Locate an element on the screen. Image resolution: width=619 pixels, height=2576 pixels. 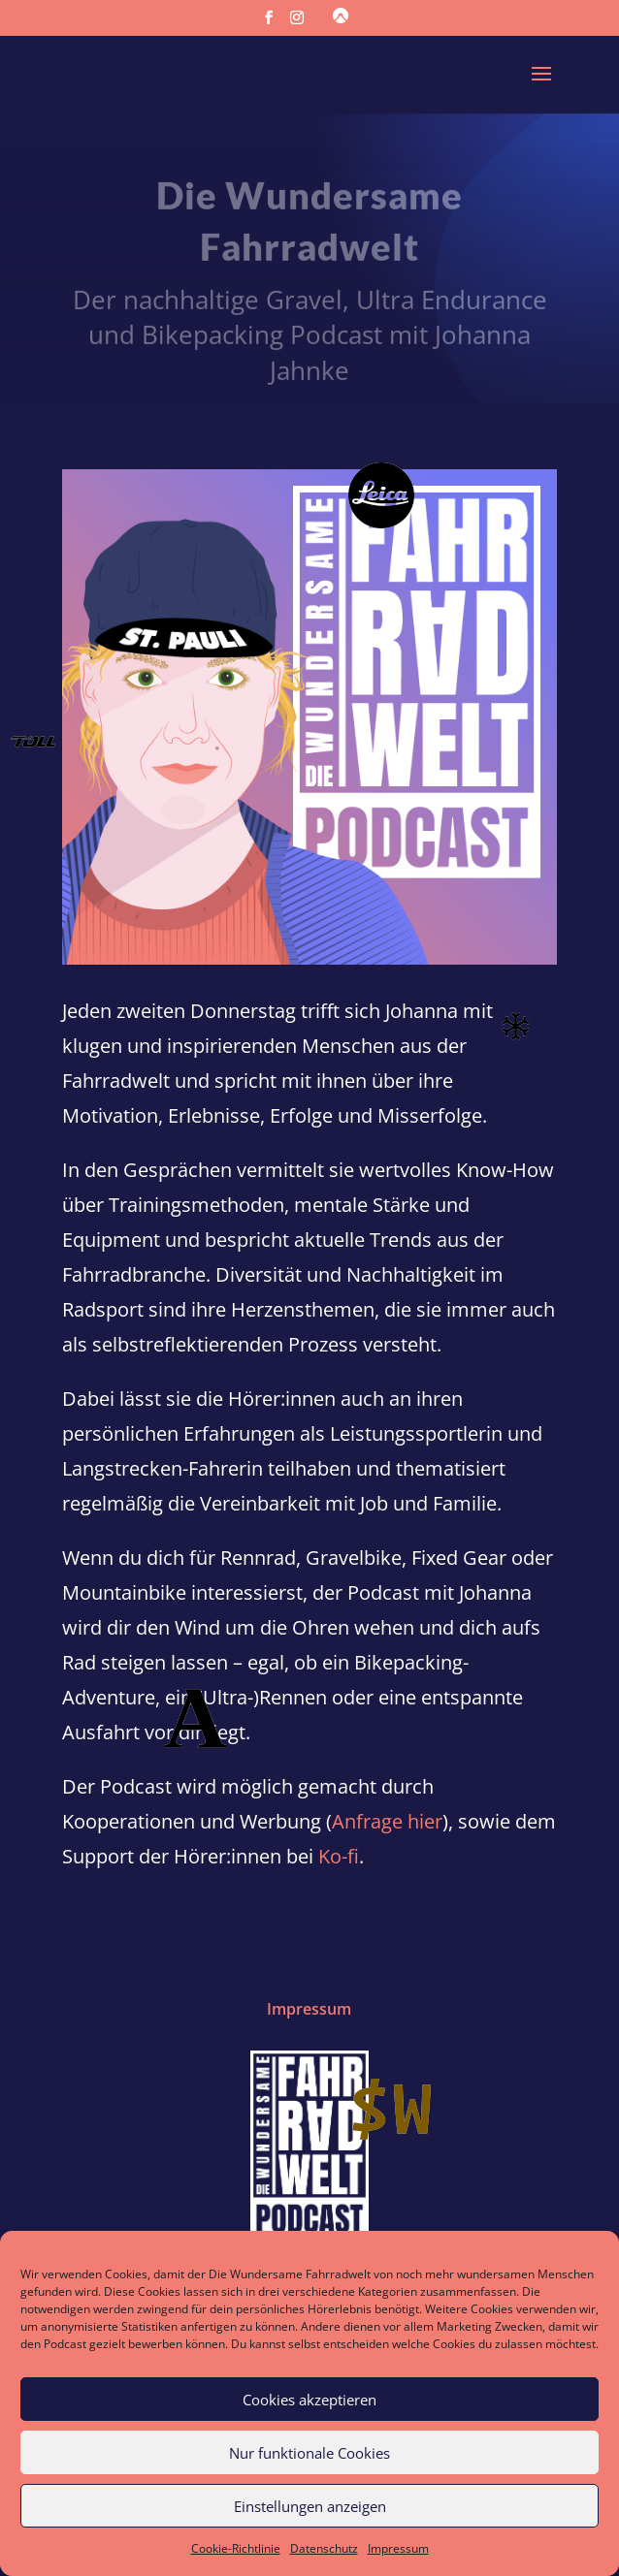
leica camera brand logo is located at coordinates (381, 495).